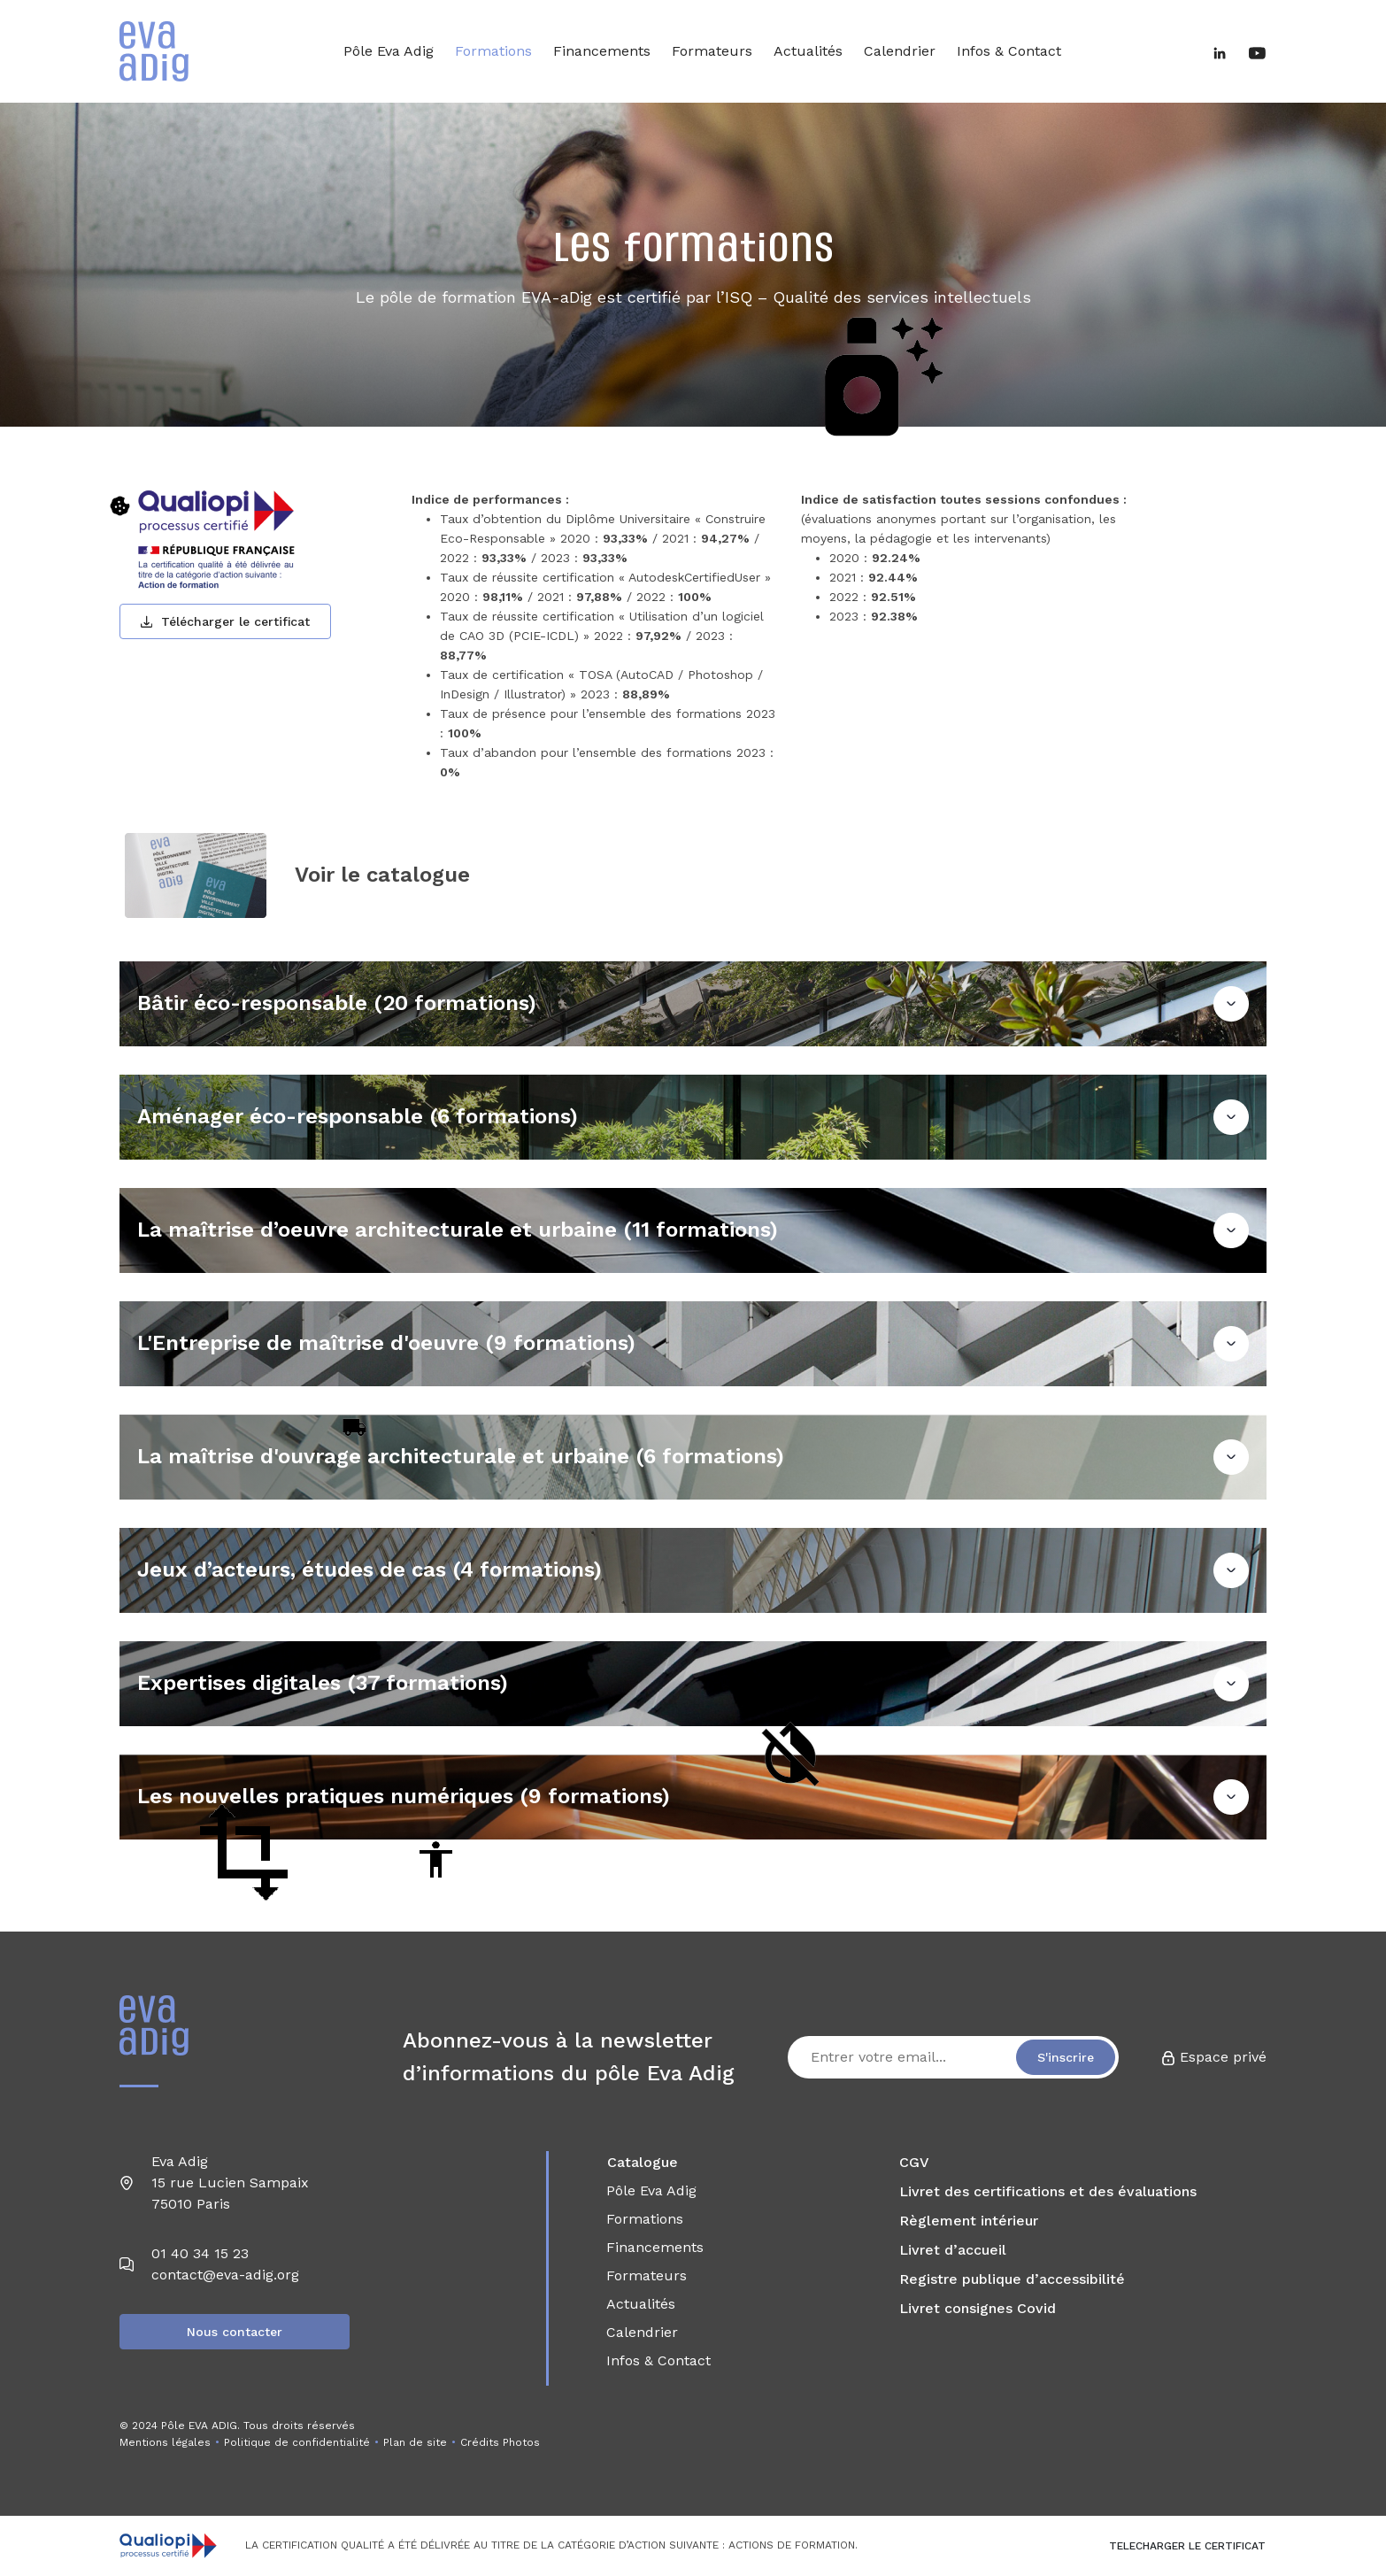  I want to click on manage cookie consent preferences, so click(119, 505).